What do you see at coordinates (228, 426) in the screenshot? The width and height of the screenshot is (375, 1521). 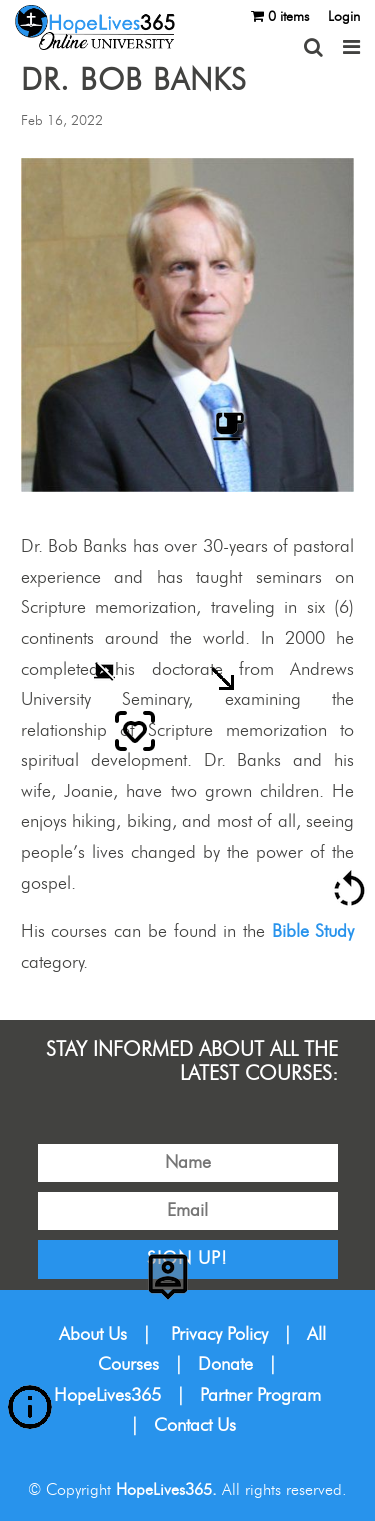 I see `access food and beverage emoji category` at bounding box center [228, 426].